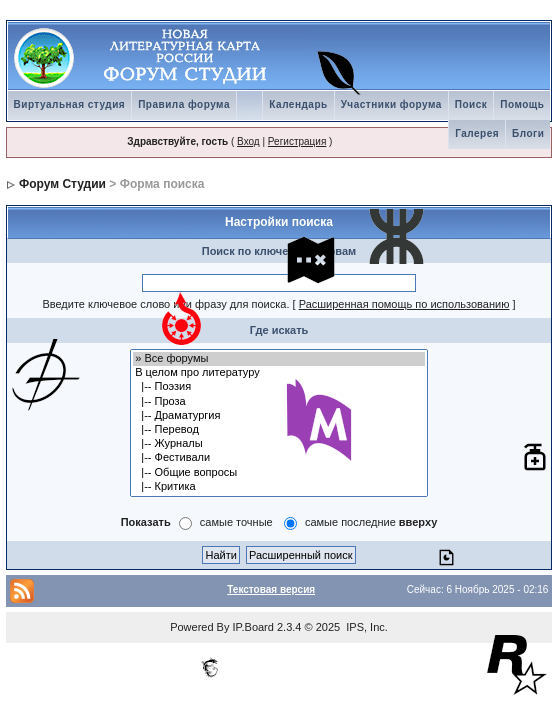 The height and width of the screenshot is (720, 558). Describe the element at coordinates (209, 667) in the screenshot. I see `MSI brand logo` at that location.